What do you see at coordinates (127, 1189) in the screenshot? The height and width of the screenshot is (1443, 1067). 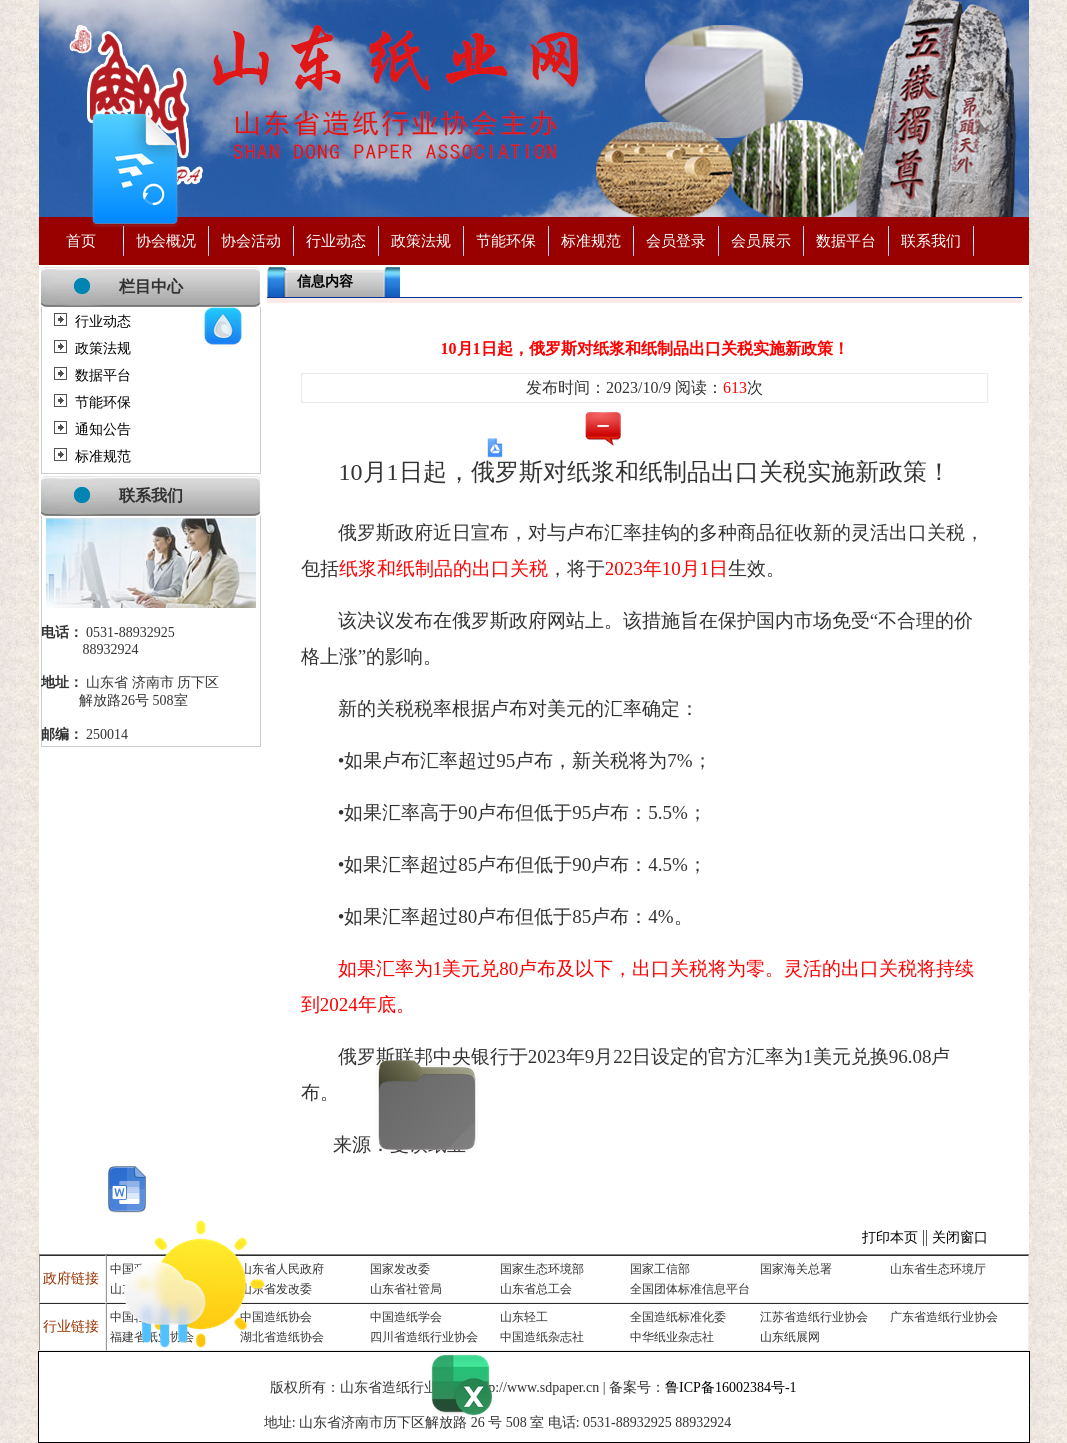 I see `open a Microsoft Word document` at bounding box center [127, 1189].